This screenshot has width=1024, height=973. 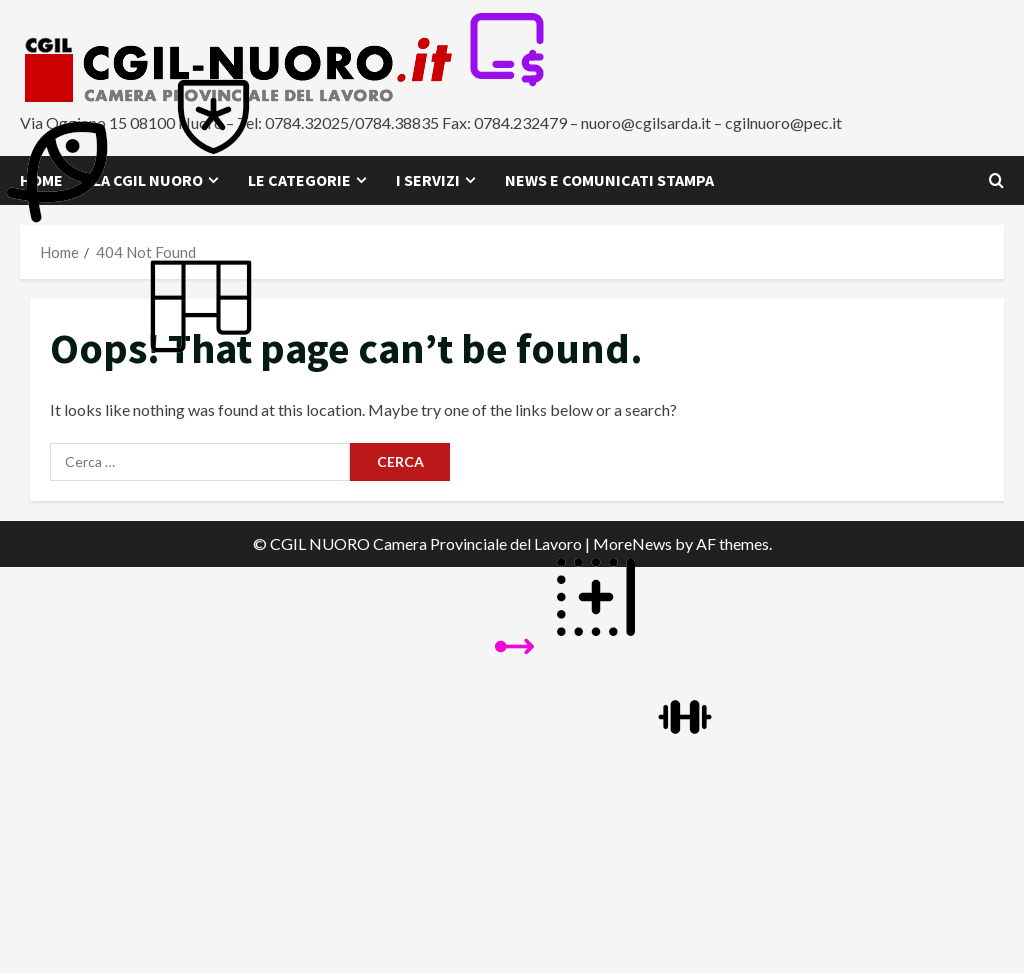 What do you see at coordinates (201, 302) in the screenshot?
I see `open kanban board view` at bounding box center [201, 302].